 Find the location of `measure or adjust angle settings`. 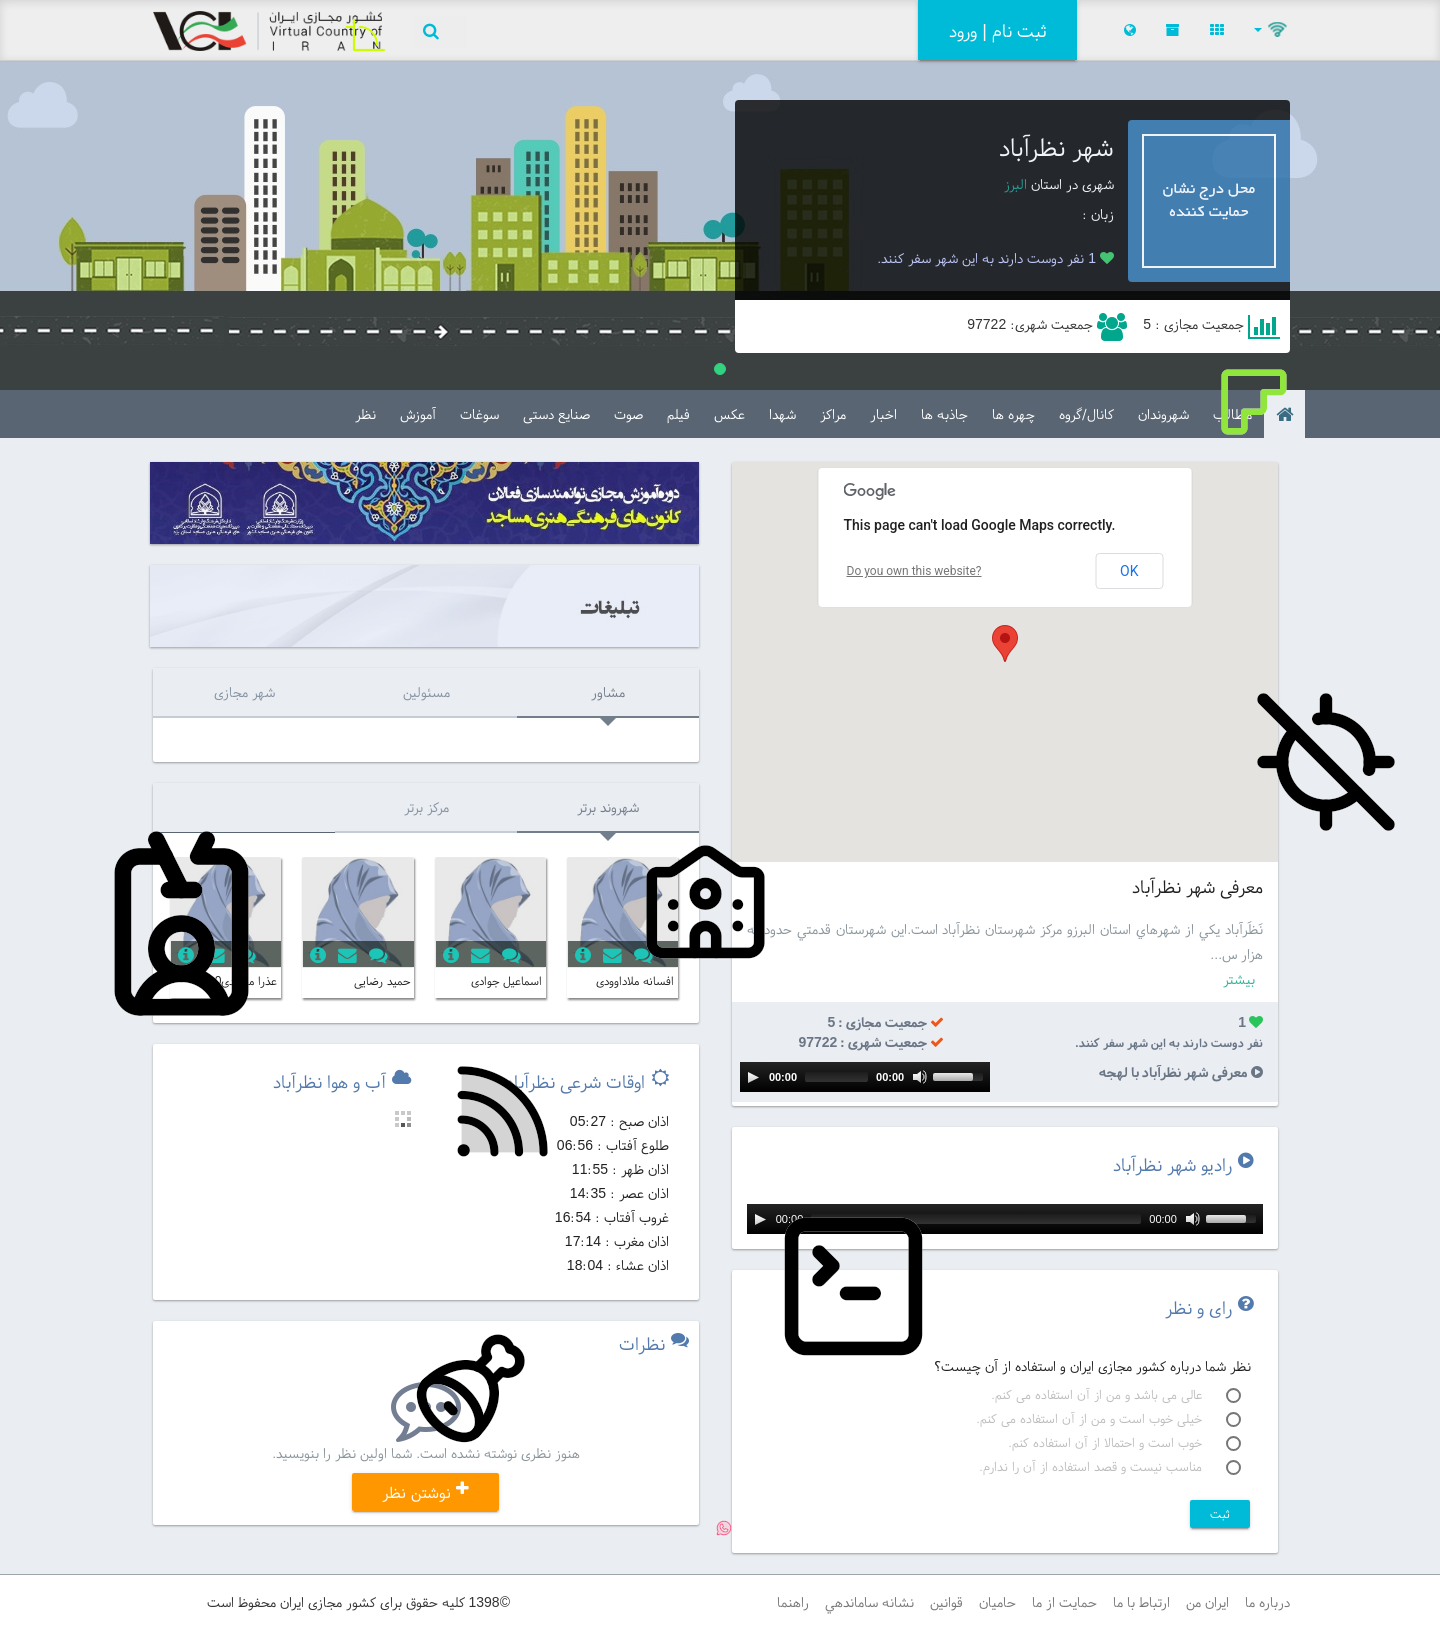

measure or adjust angle settings is located at coordinates (364, 37).